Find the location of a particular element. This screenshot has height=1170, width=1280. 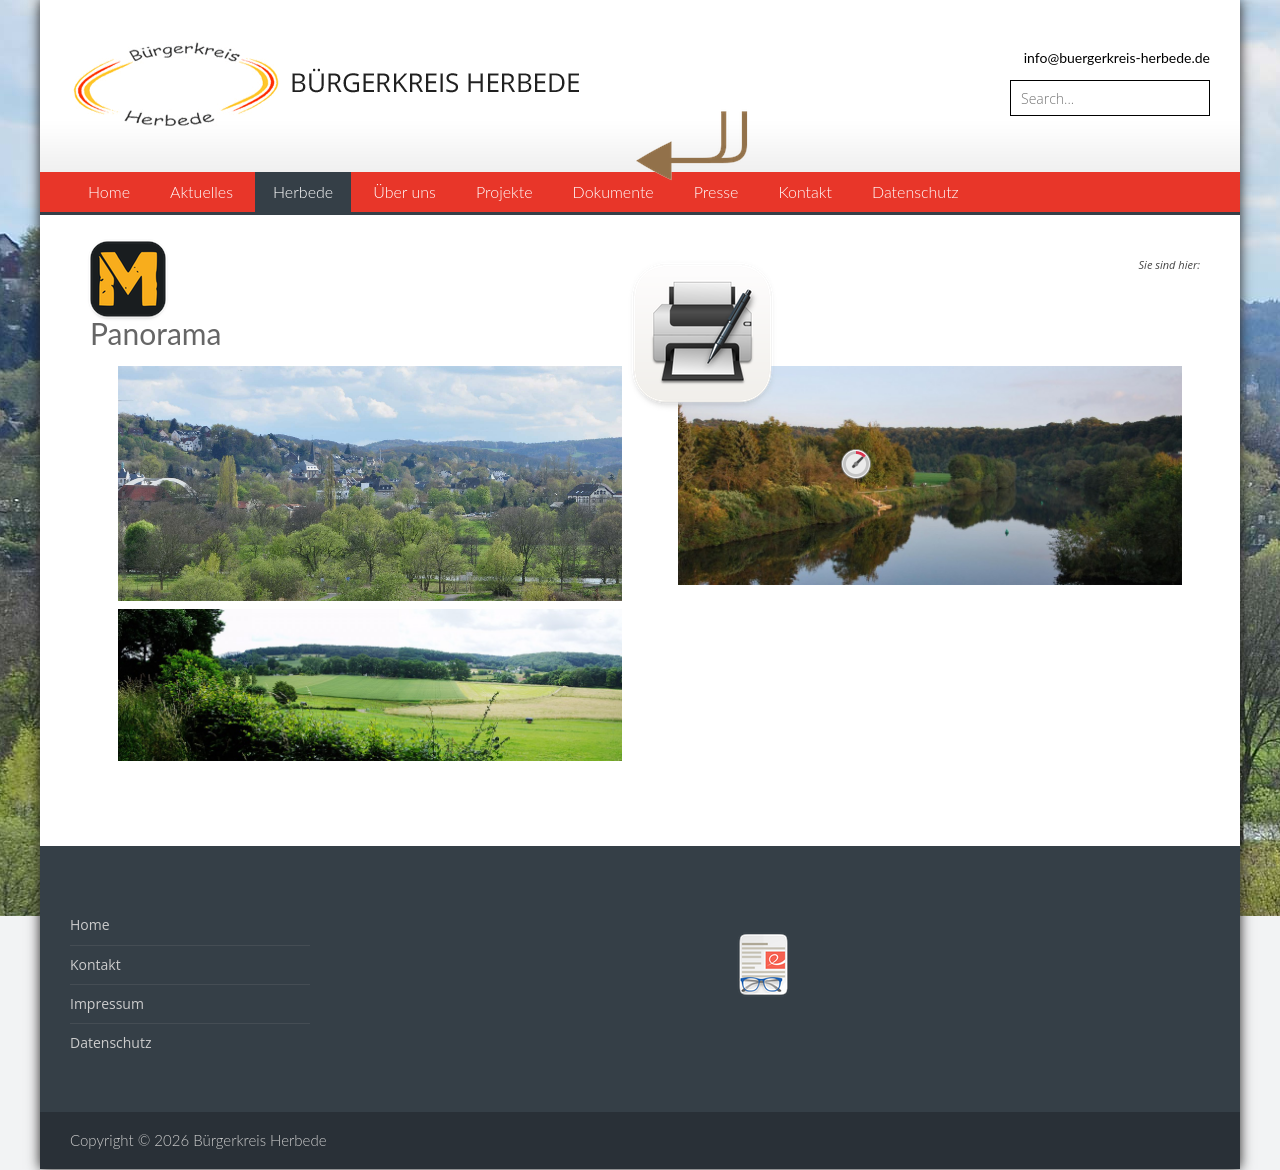

launch Metro: Last Light game is located at coordinates (128, 279).